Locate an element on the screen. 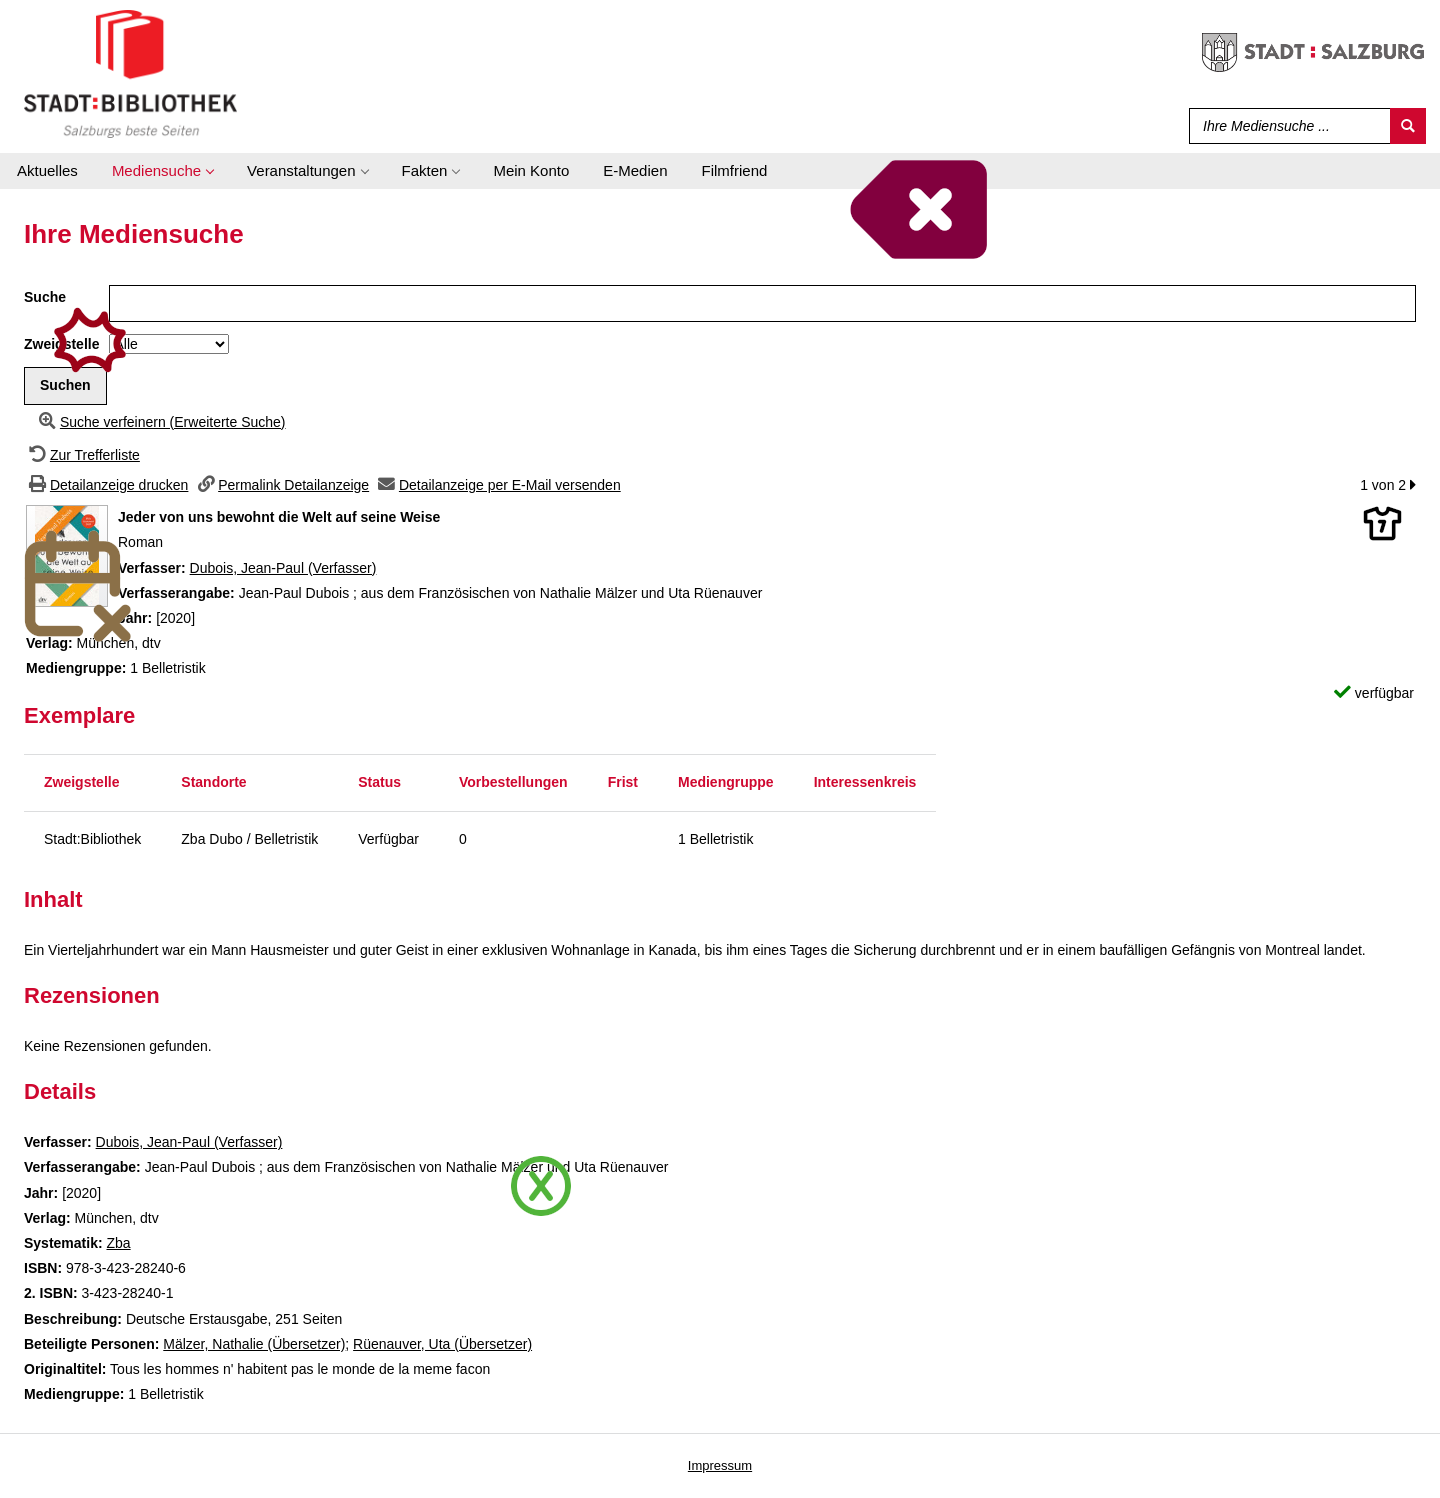 The height and width of the screenshot is (1498, 1440). indicates an explosion or impact effect is located at coordinates (90, 340).